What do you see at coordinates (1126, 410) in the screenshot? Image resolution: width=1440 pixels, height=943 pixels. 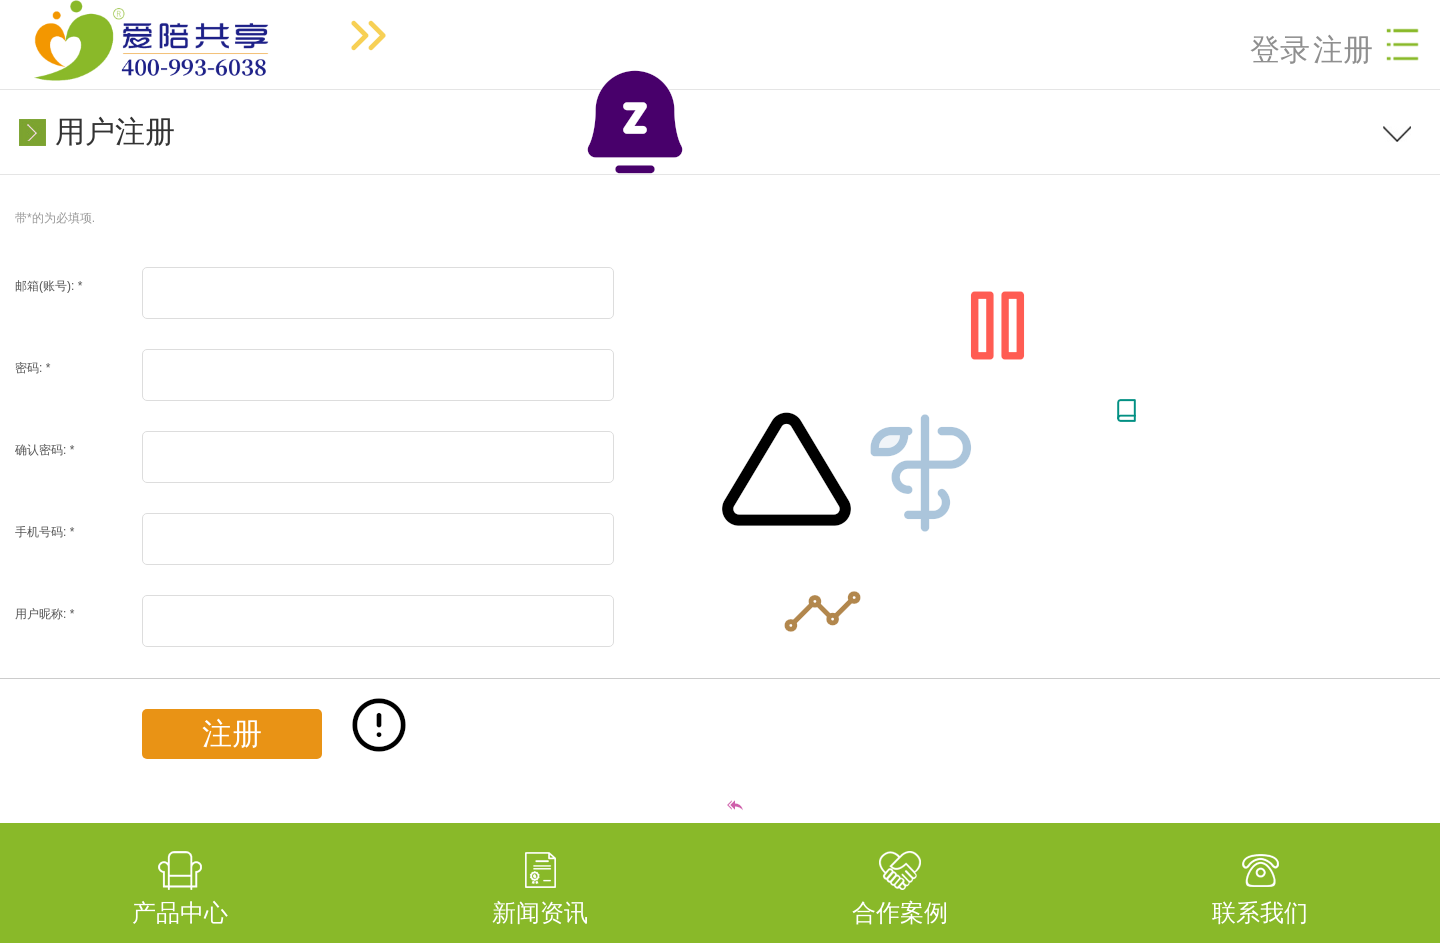 I see `open a book or reading view` at bounding box center [1126, 410].